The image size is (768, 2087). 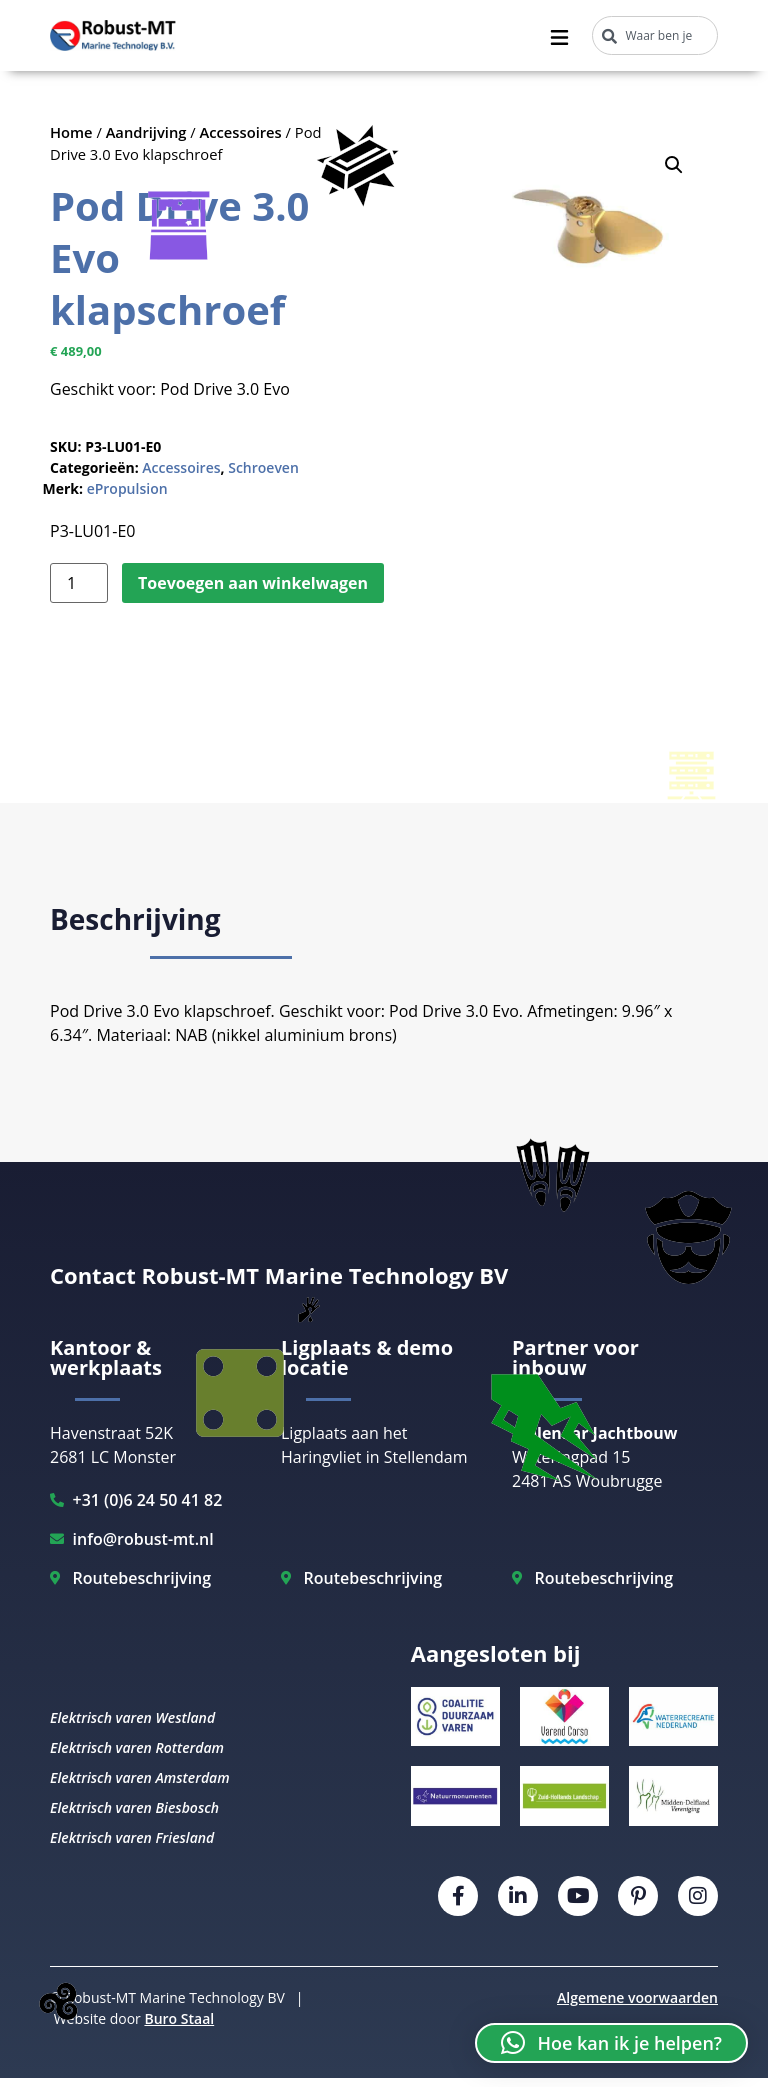 I want to click on roll the dice or randomize, so click(x=240, y=1393).